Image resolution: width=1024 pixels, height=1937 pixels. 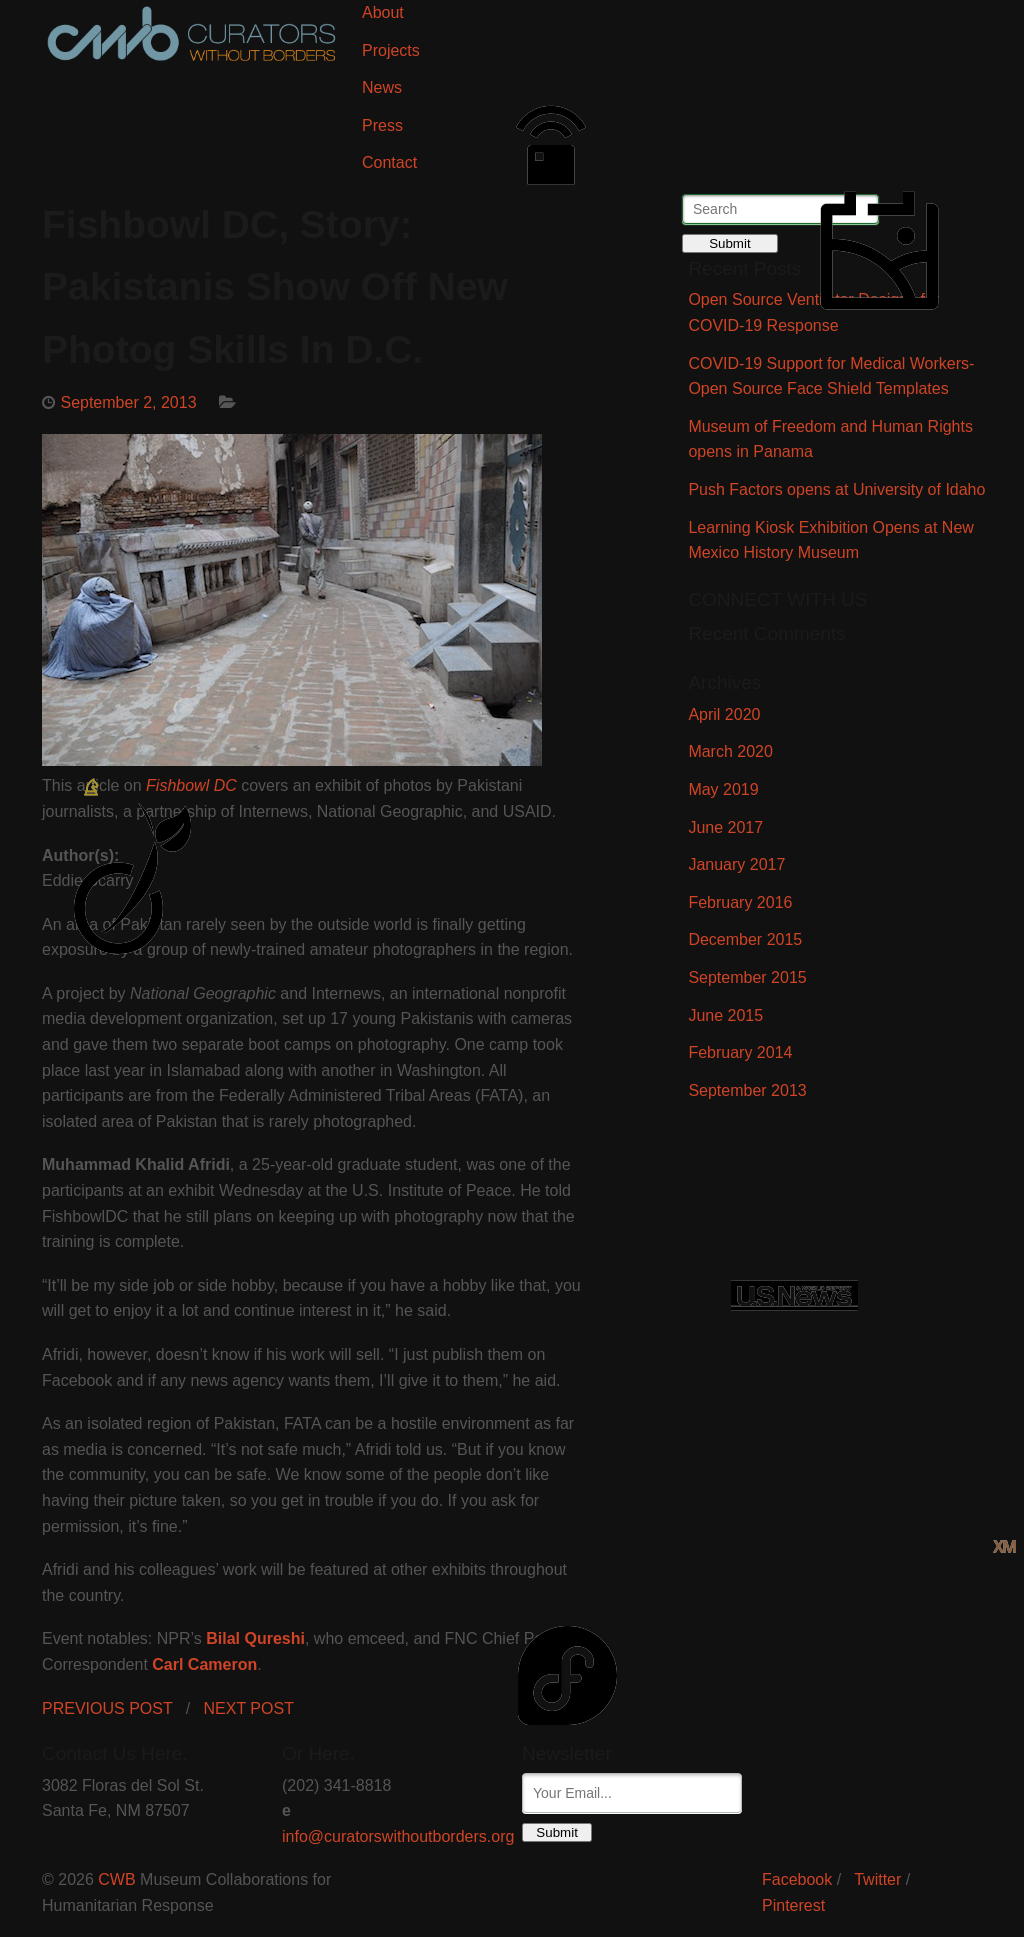 What do you see at coordinates (551, 145) in the screenshot?
I see `connect to a remote control device` at bounding box center [551, 145].